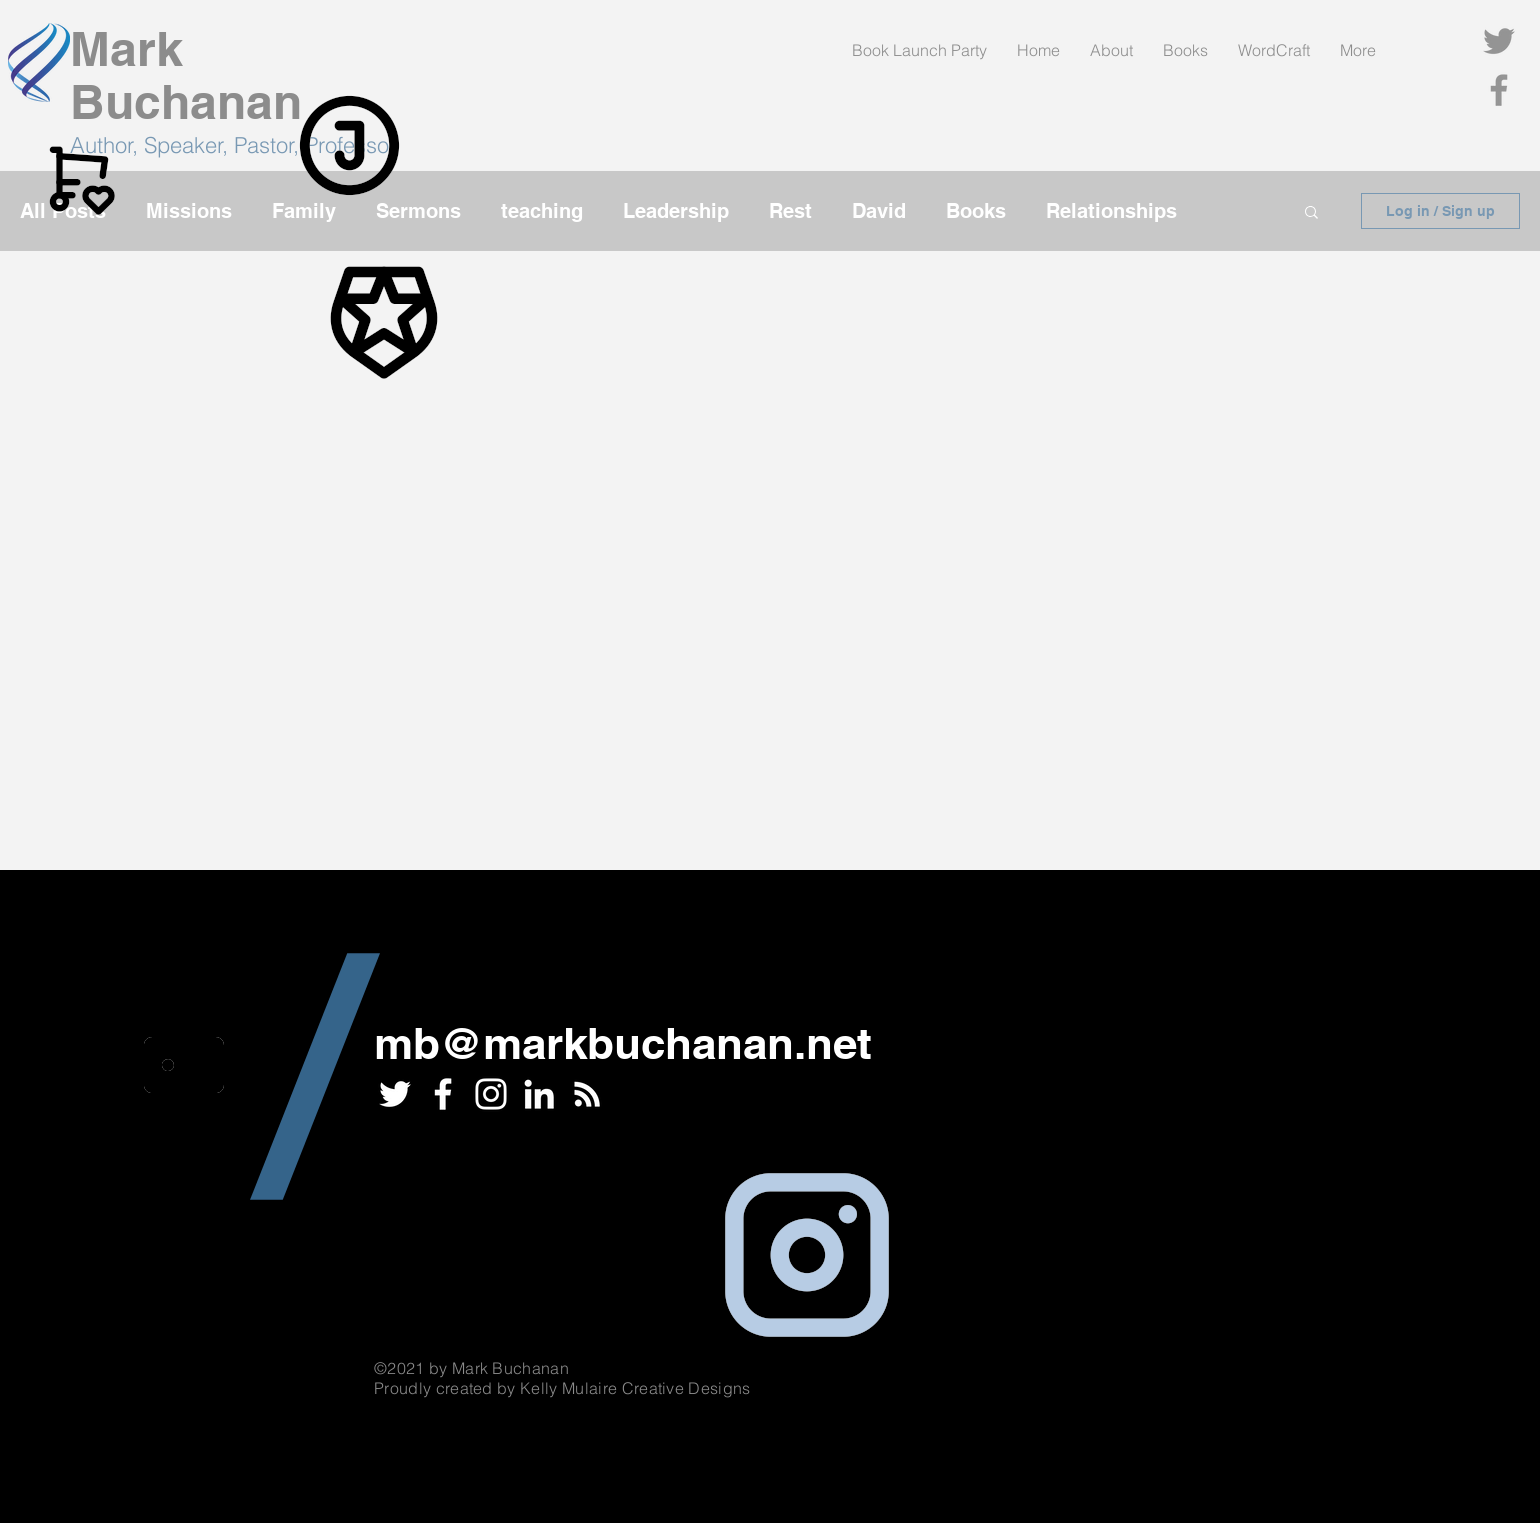 This screenshot has height=1523, width=1540. What do you see at coordinates (349, 145) in the screenshot?
I see `indicates items or contacts starting with the letter J` at bounding box center [349, 145].